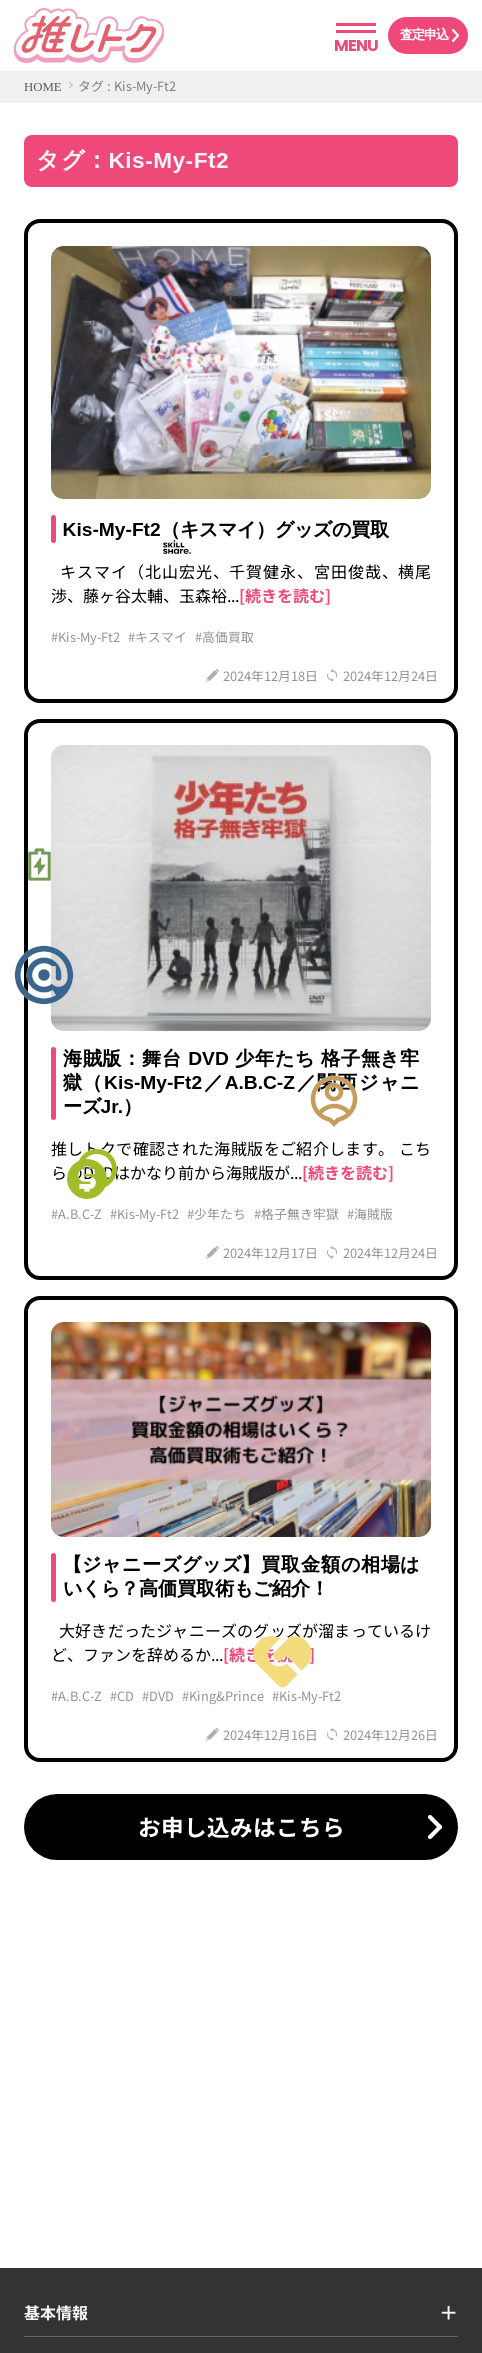 The height and width of the screenshot is (2353, 482). What do you see at coordinates (334, 1099) in the screenshot?
I see `view user location on map` at bounding box center [334, 1099].